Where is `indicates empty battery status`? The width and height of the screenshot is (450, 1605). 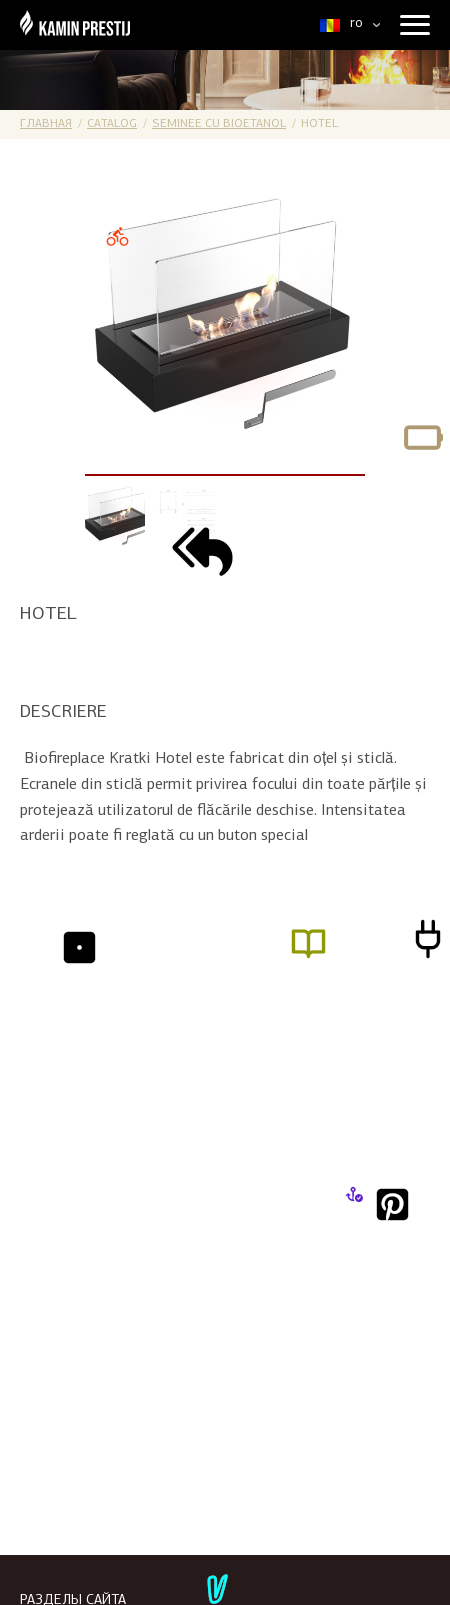 indicates empty battery status is located at coordinates (422, 435).